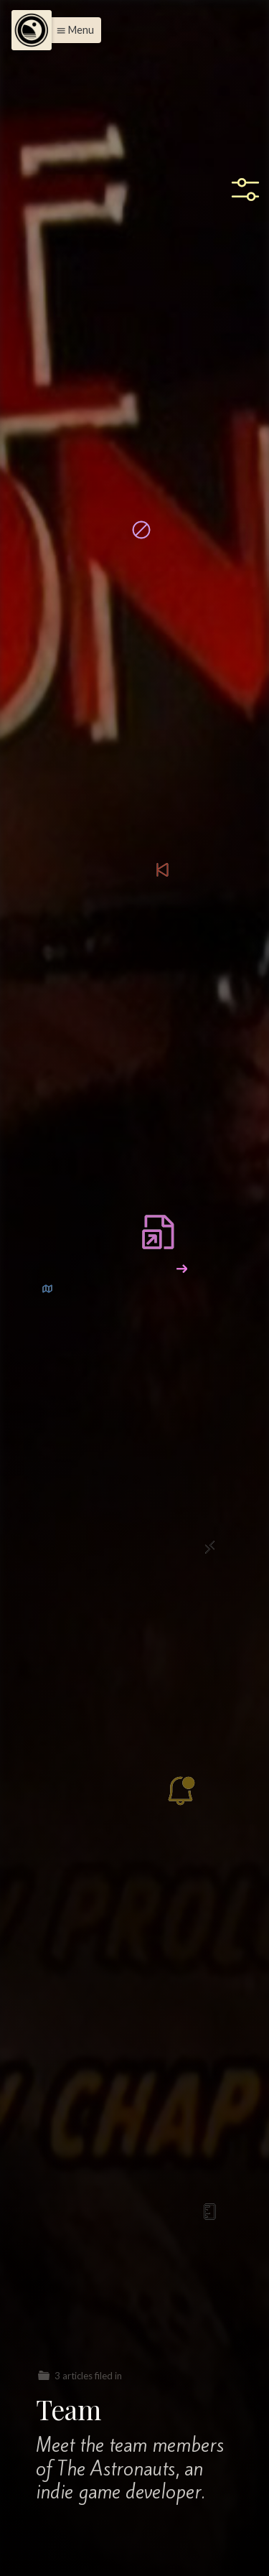 The image size is (269, 2576). Describe the element at coordinates (209, 1547) in the screenshot. I see `connect to a remote server or machine` at that location.